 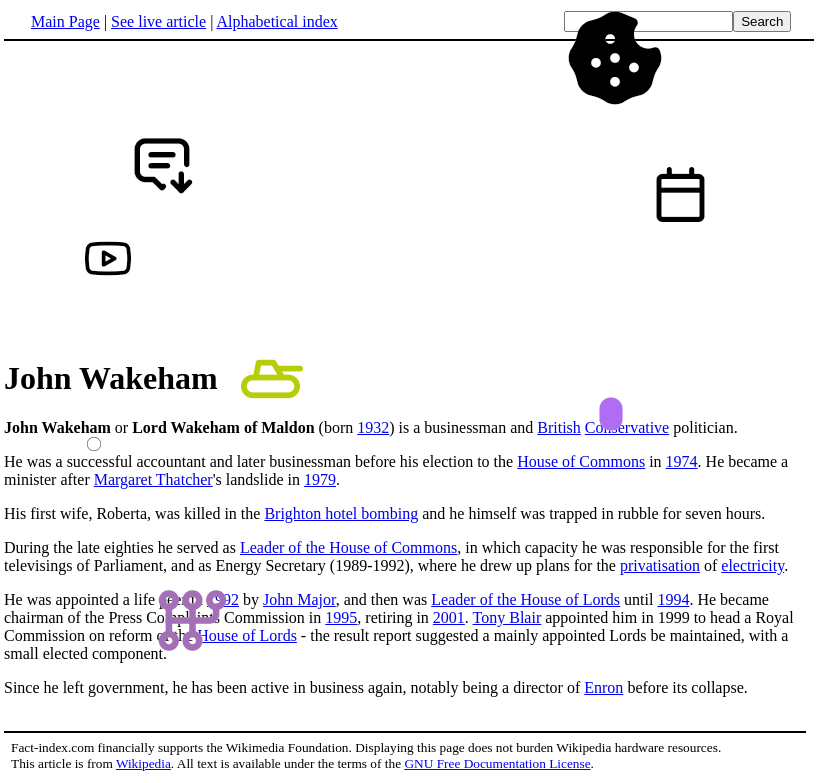 What do you see at coordinates (615, 58) in the screenshot?
I see `manage cookie consent preferences` at bounding box center [615, 58].